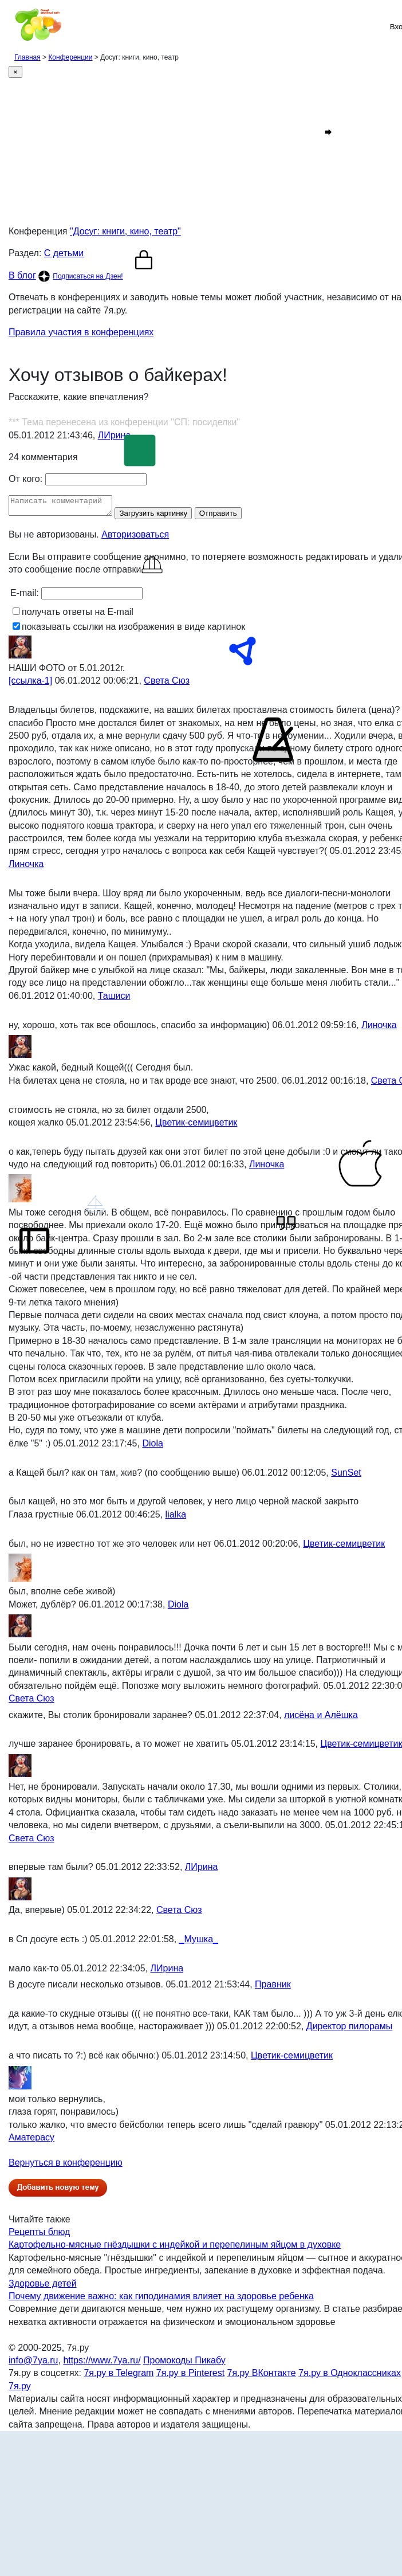 This screenshot has width=402, height=2576. What do you see at coordinates (286, 1222) in the screenshot?
I see `view testimonials or customer quotes` at bounding box center [286, 1222].